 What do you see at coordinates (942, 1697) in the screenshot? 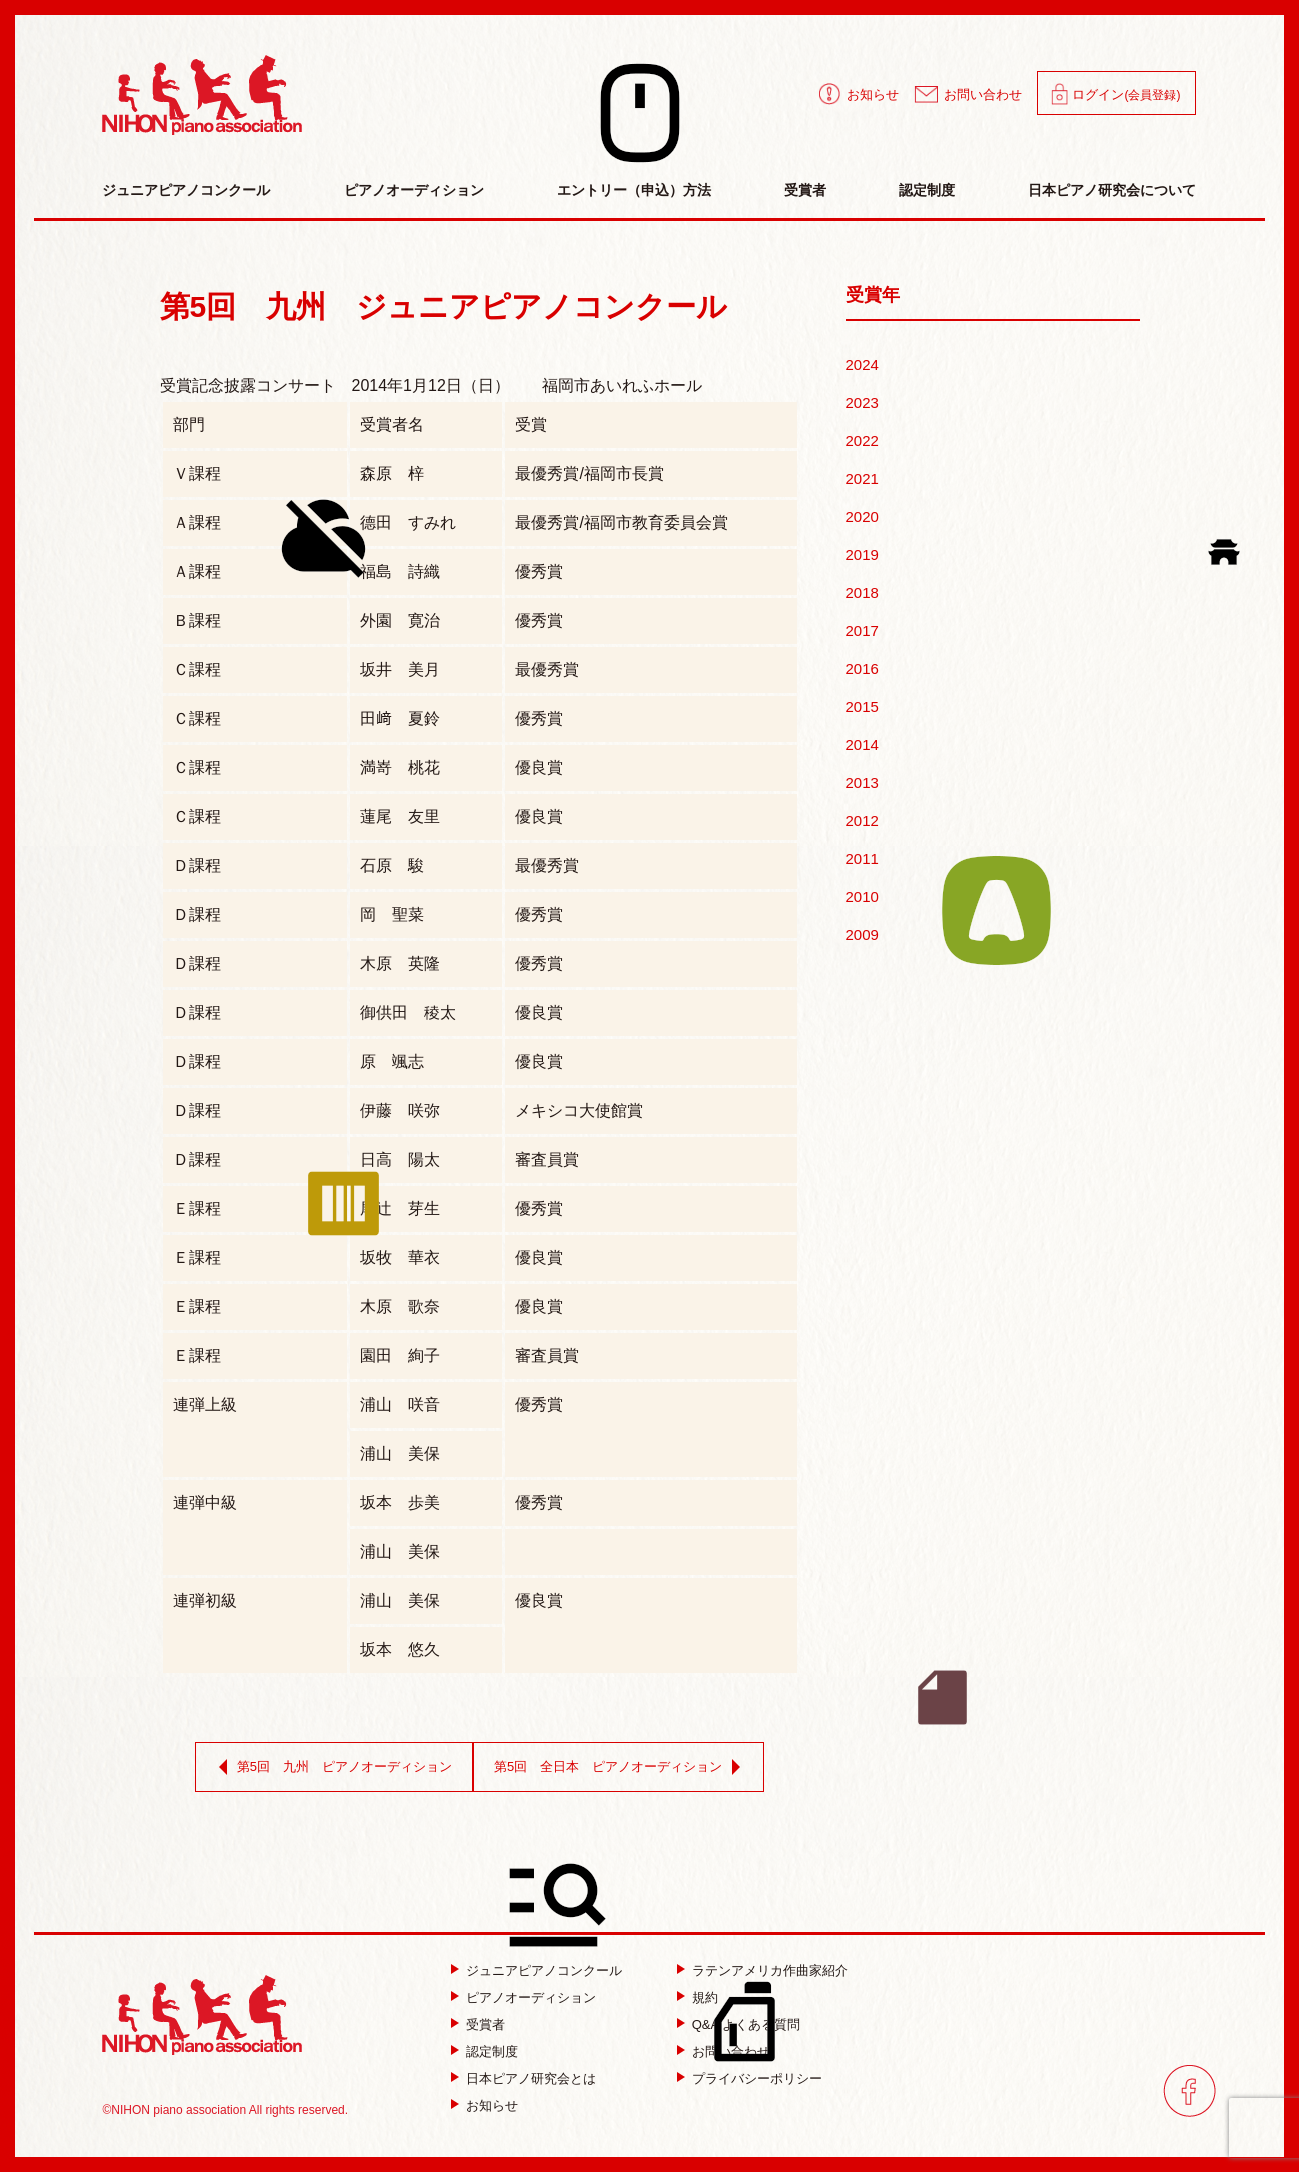
I see `view or open a document` at bounding box center [942, 1697].